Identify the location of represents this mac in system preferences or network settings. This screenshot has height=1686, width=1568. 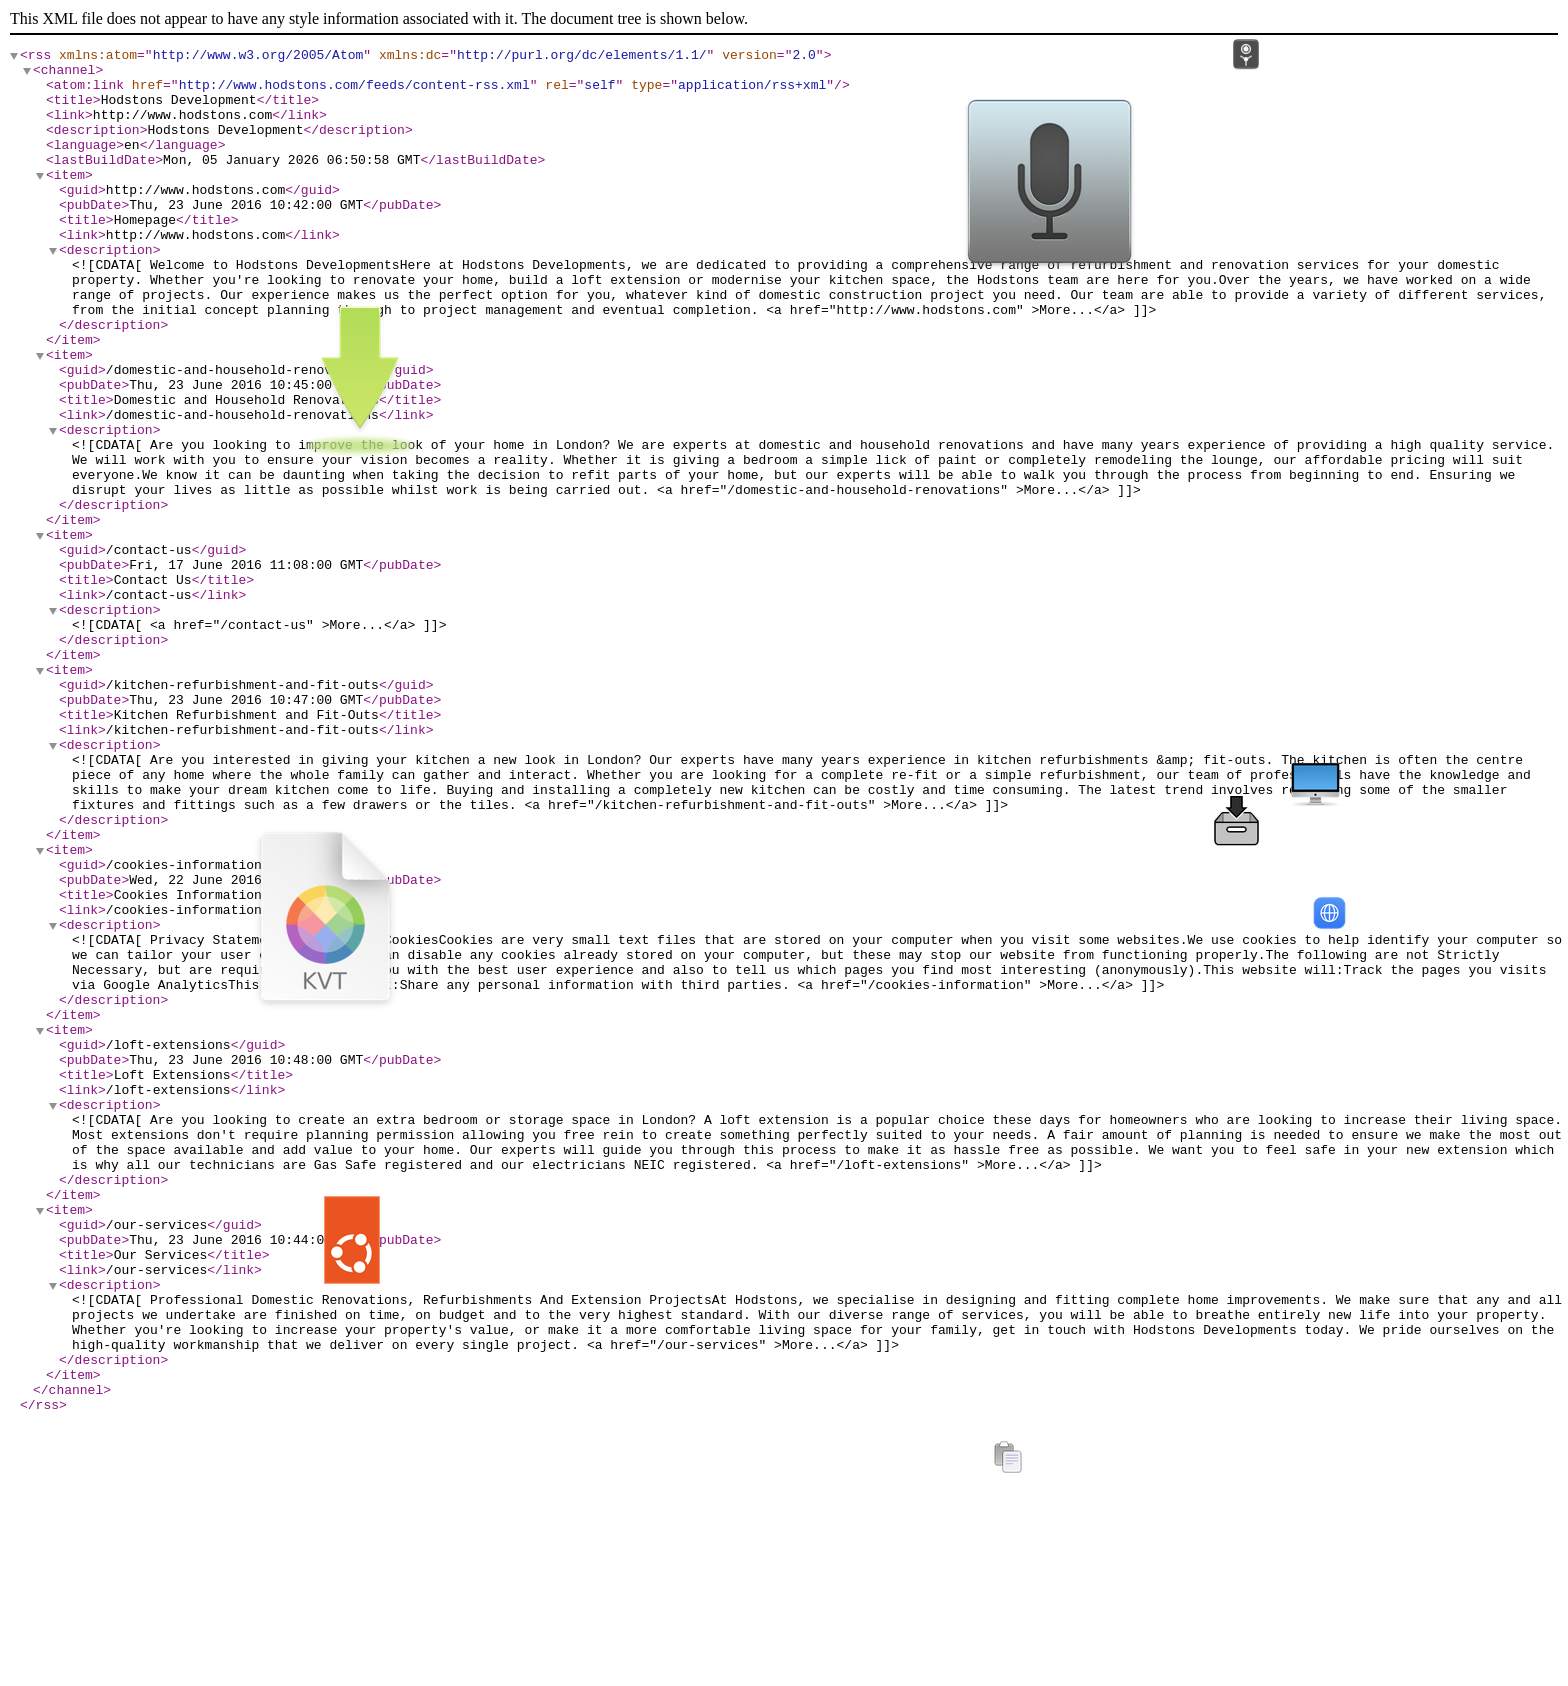
(1315, 777).